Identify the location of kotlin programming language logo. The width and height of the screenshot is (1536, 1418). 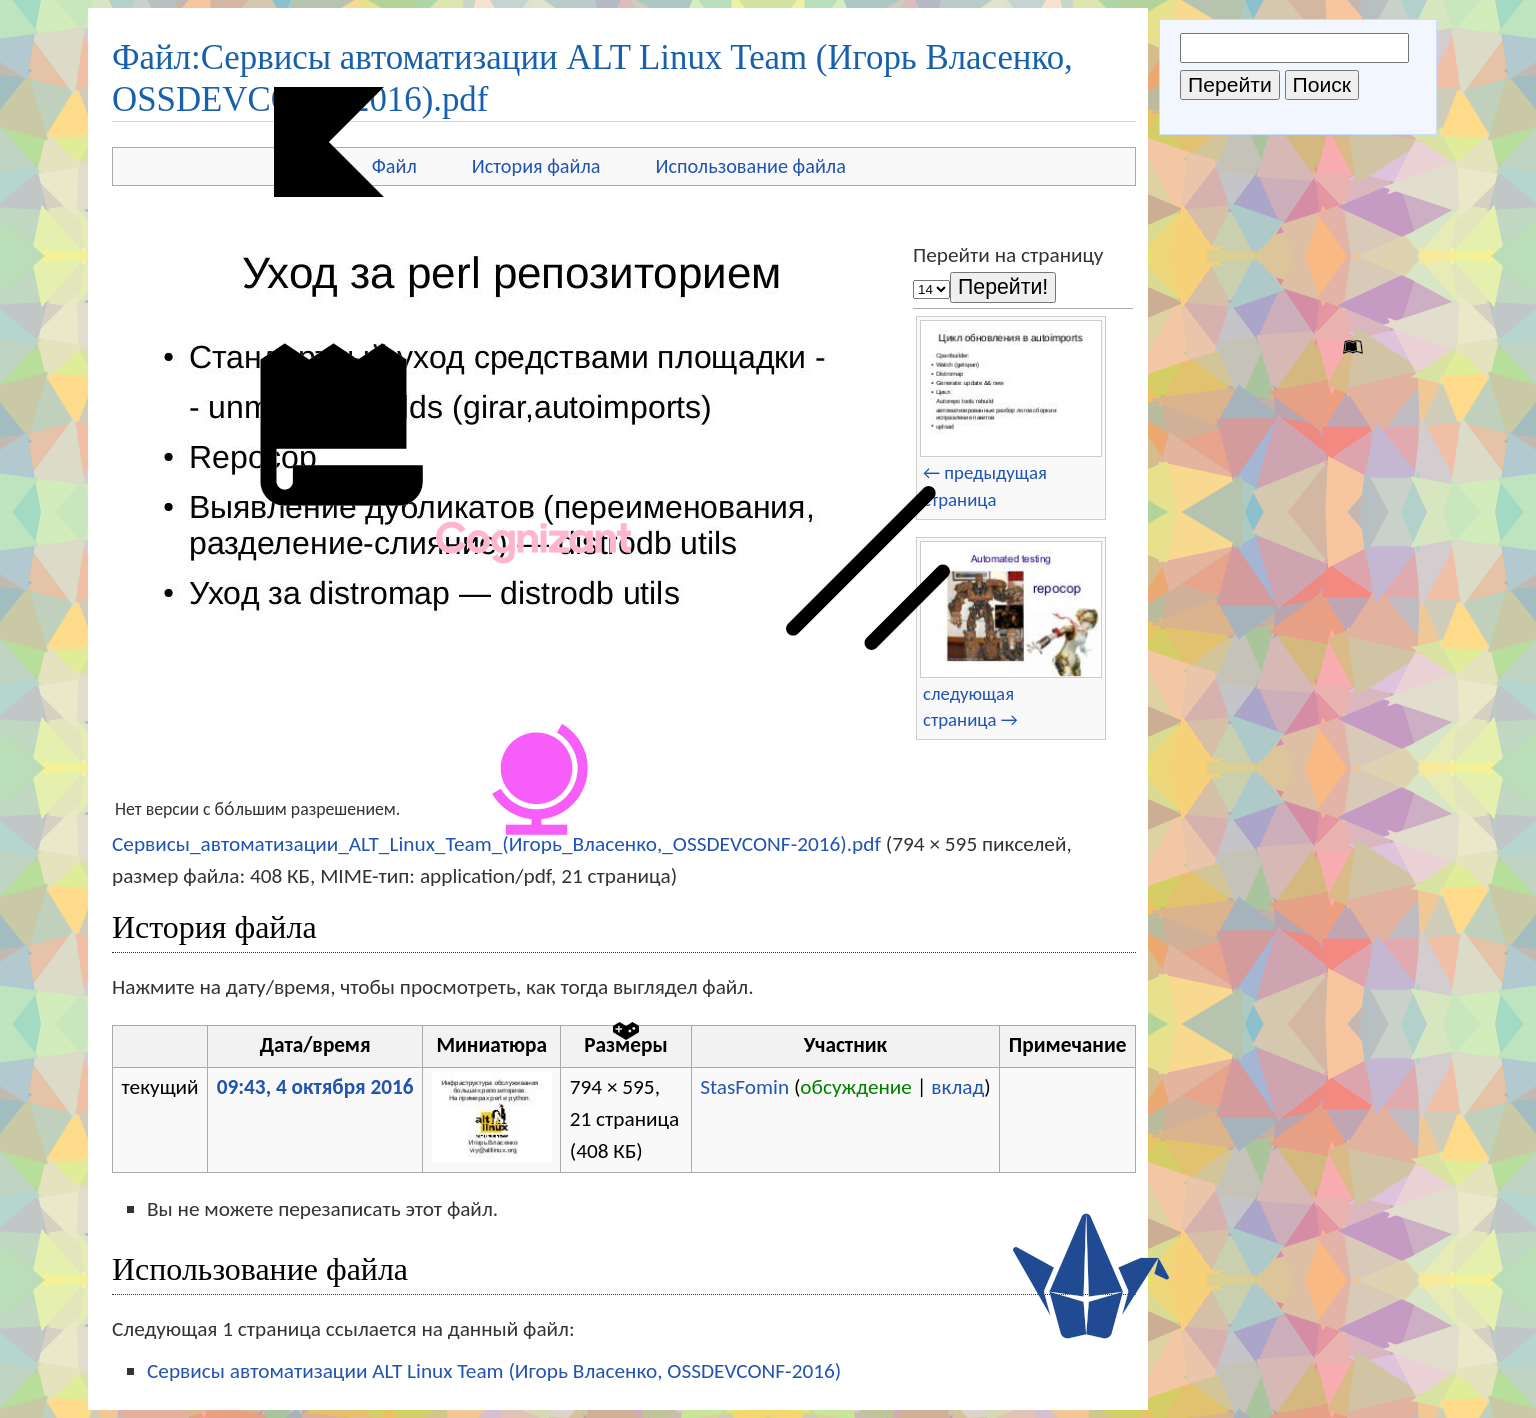
(329, 142).